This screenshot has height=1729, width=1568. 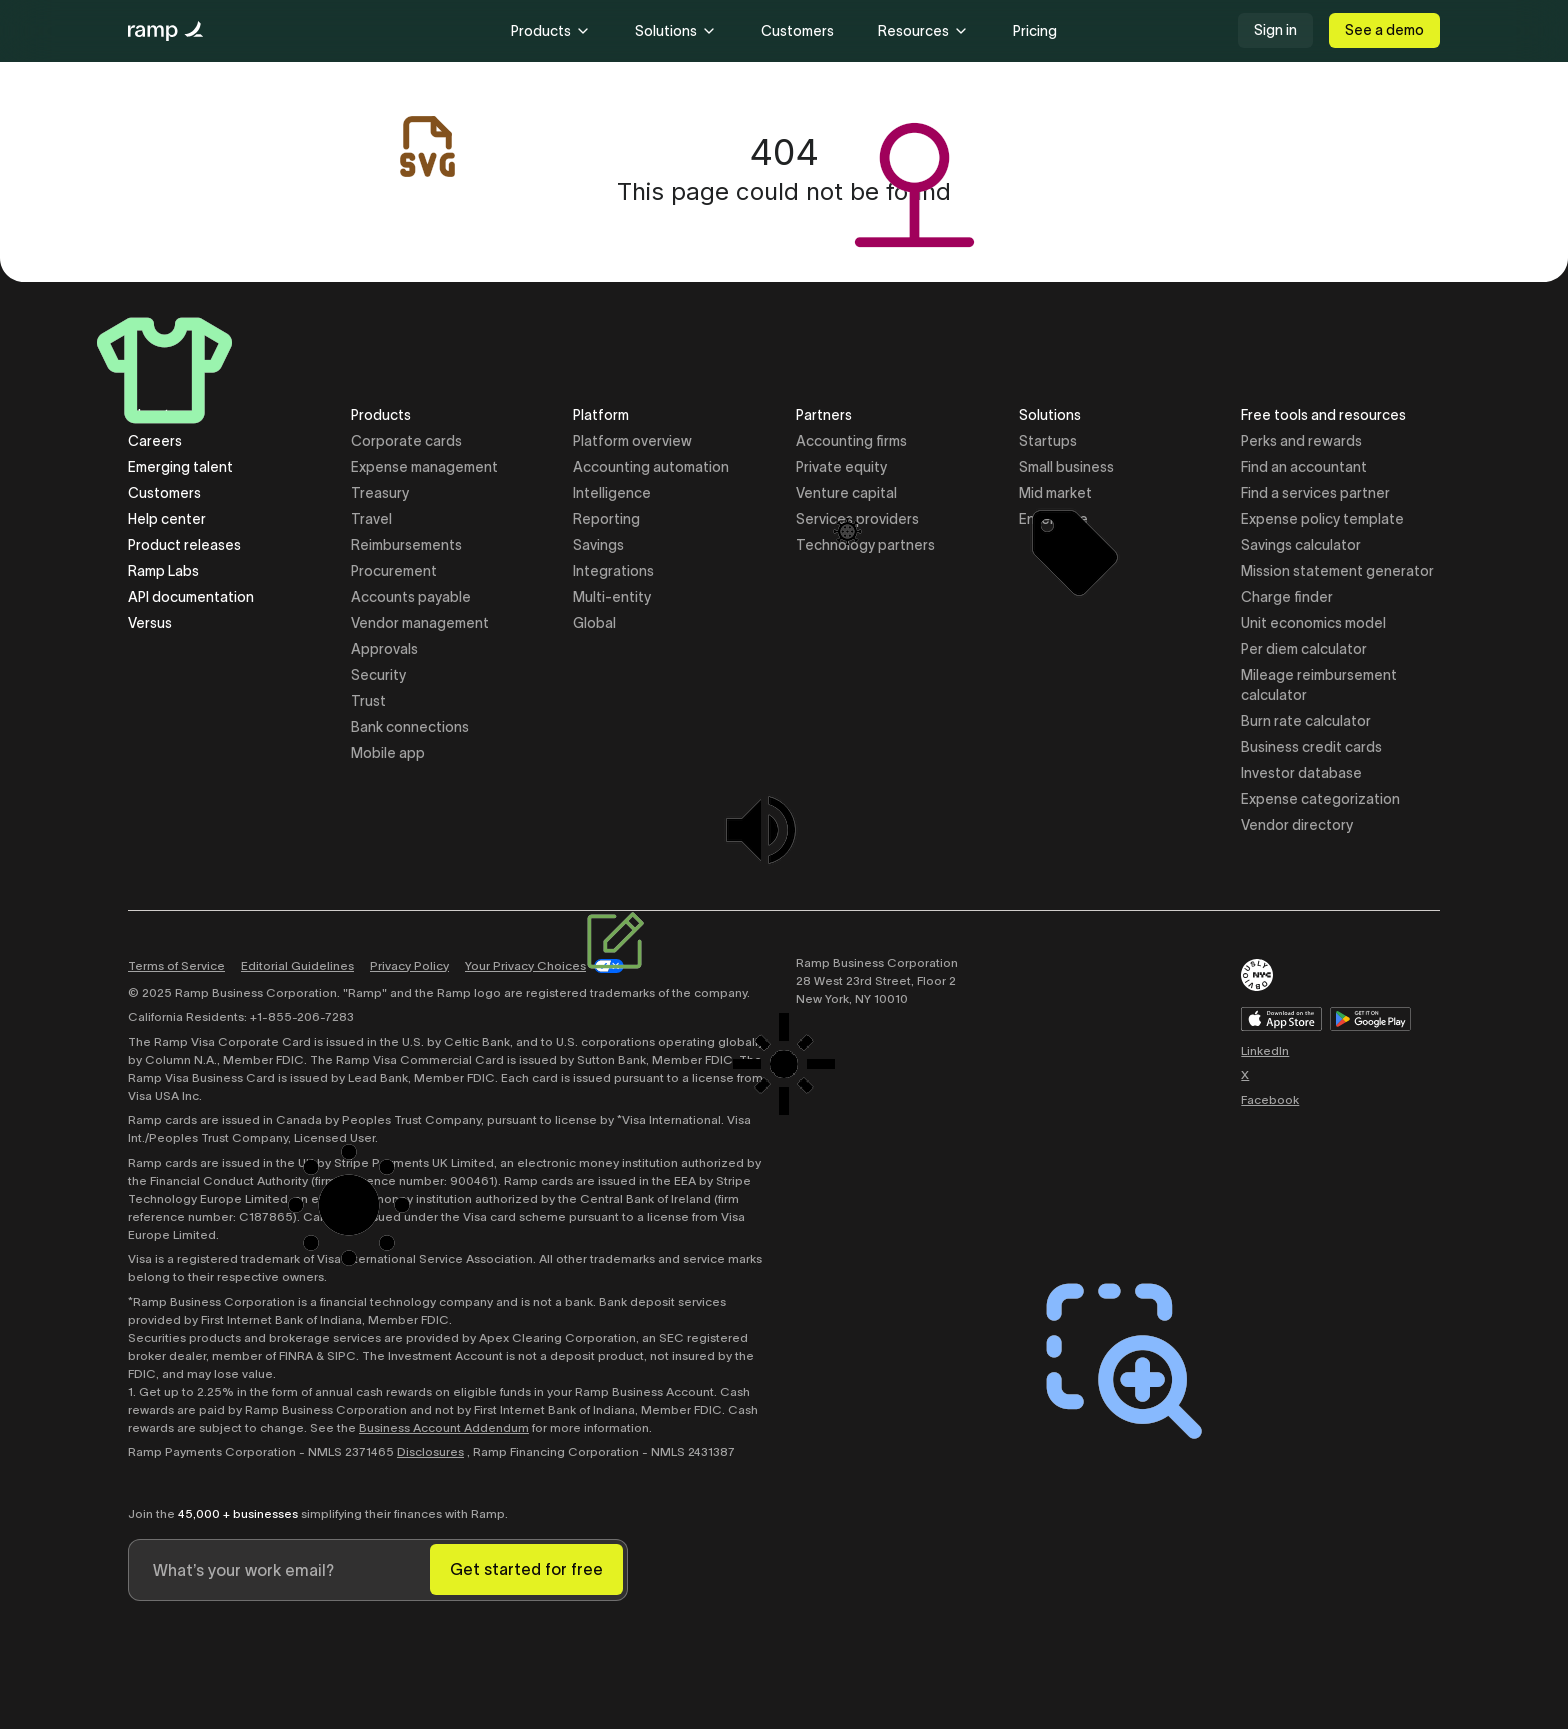 What do you see at coordinates (761, 830) in the screenshot?
I see `increase or unmute audio volume` at bounding box center [761, 830].